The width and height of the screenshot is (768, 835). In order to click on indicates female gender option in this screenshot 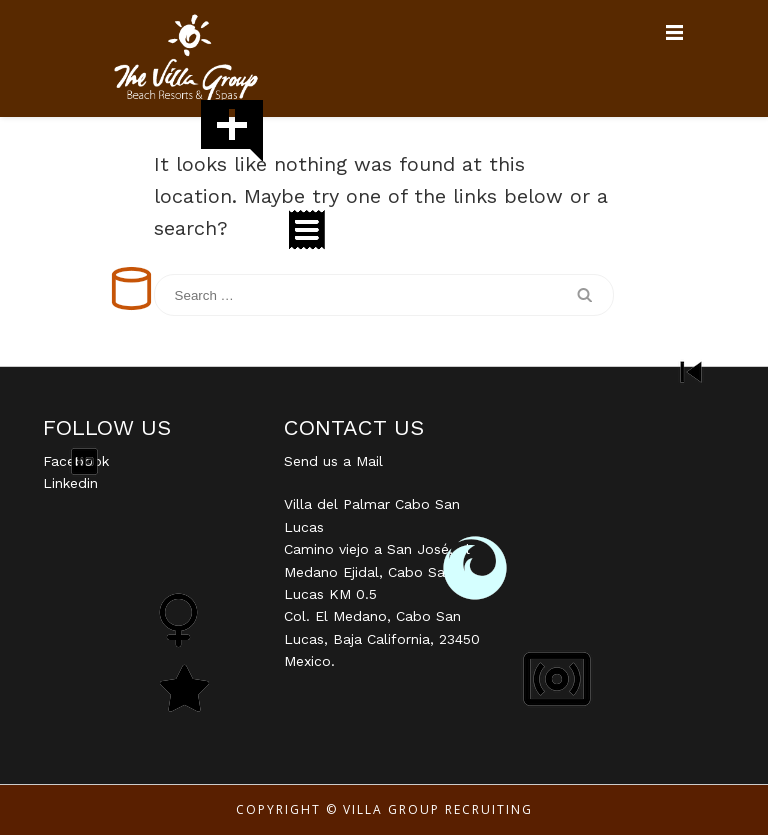, I will do `click(178, 619)`.